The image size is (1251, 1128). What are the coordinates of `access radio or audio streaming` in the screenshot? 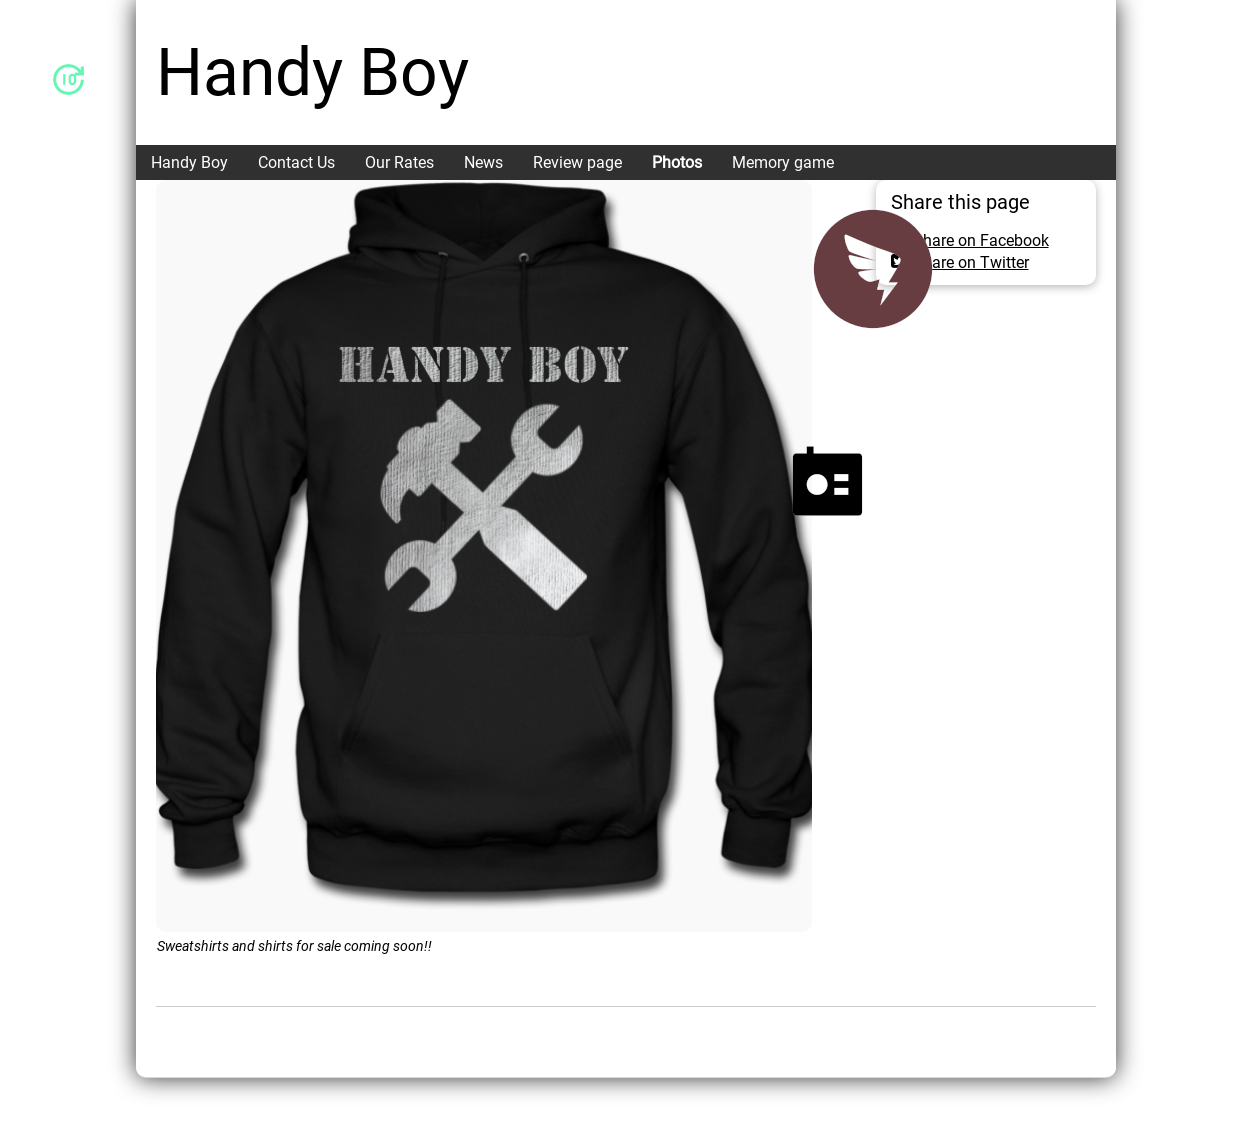 It's located at (827, 484).